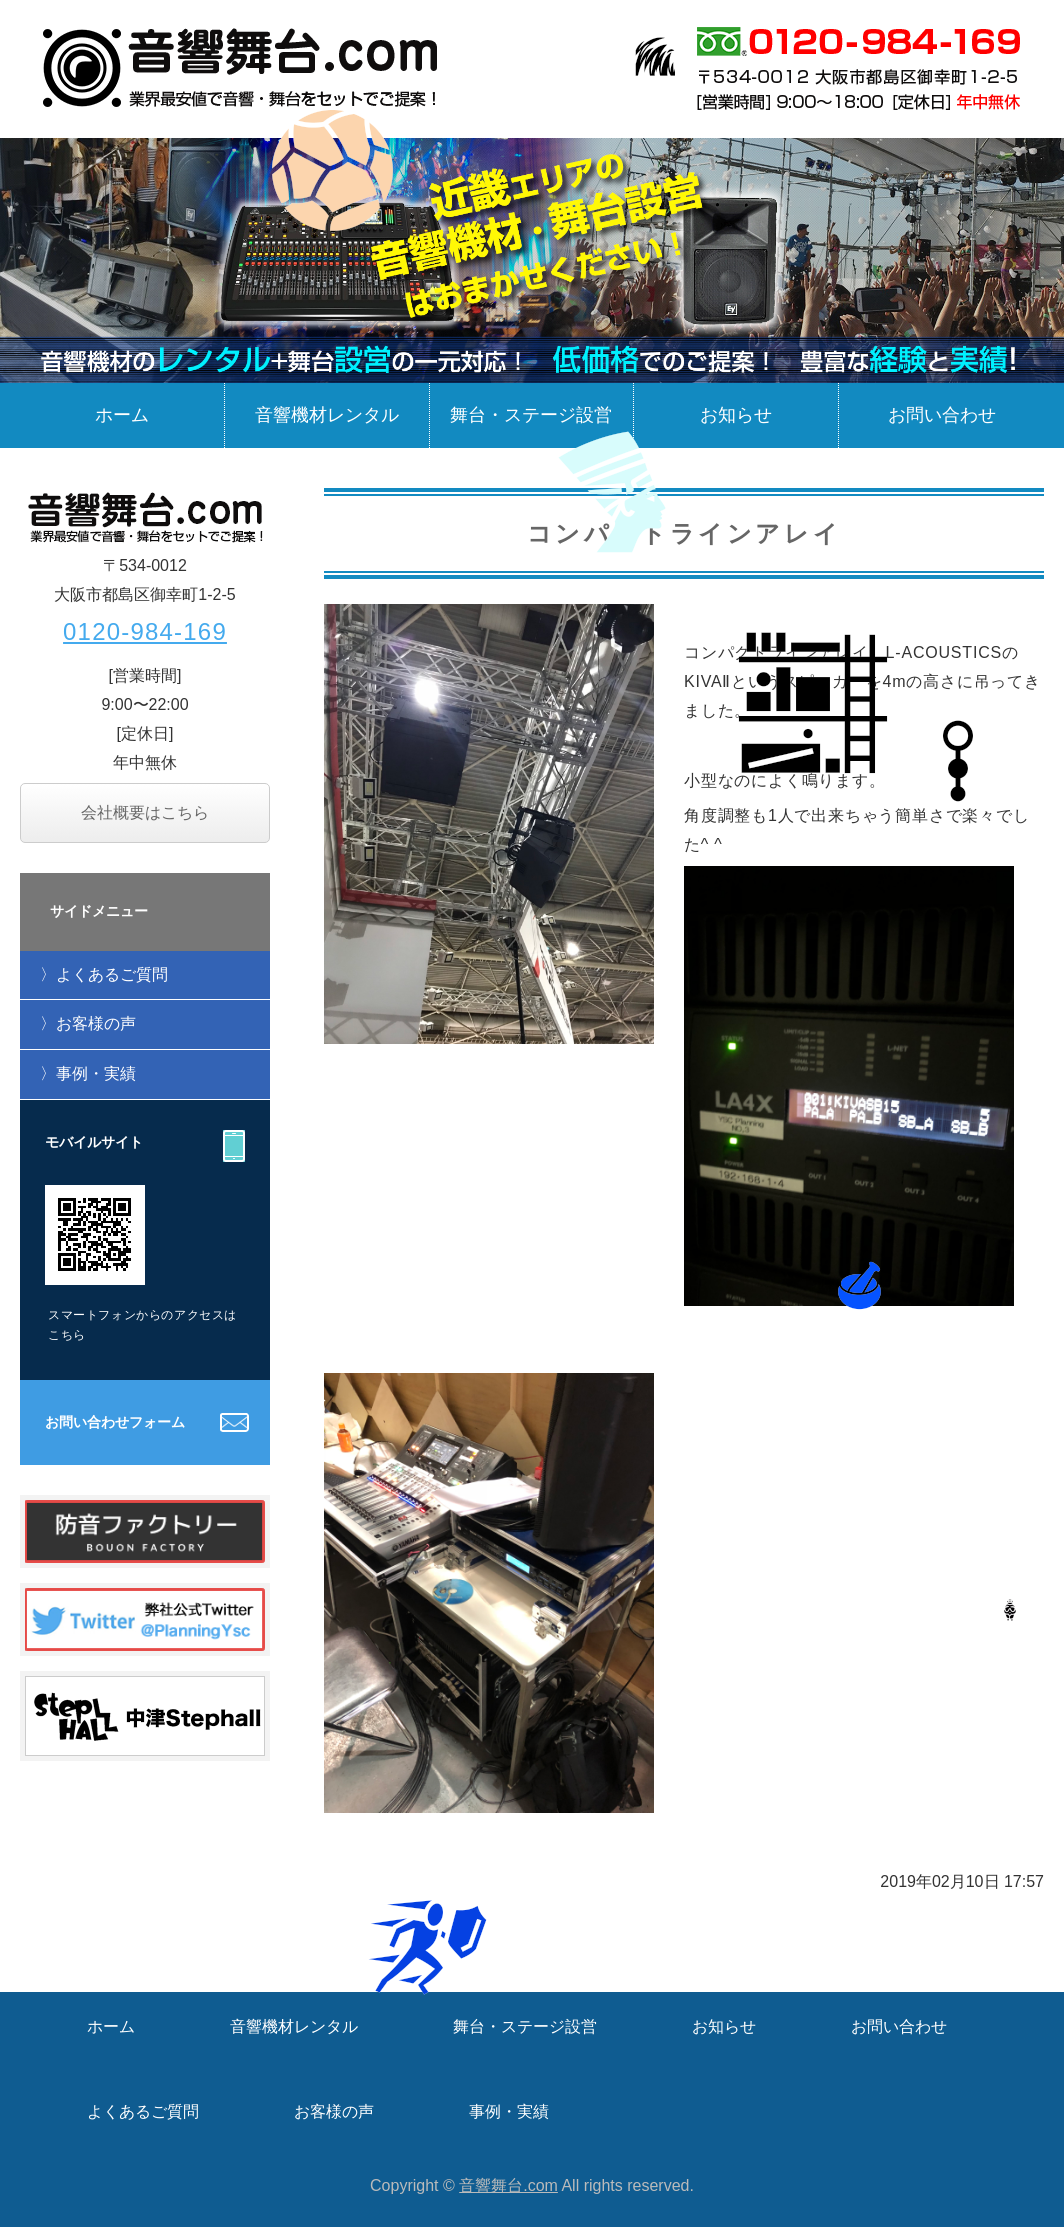 This screenshot has width=1064, height=2227. What do you see at coordinates (958, 761) in the screenshot?
I see `indicates a nodular or clustered data structure` at bounding box center [958, 761].